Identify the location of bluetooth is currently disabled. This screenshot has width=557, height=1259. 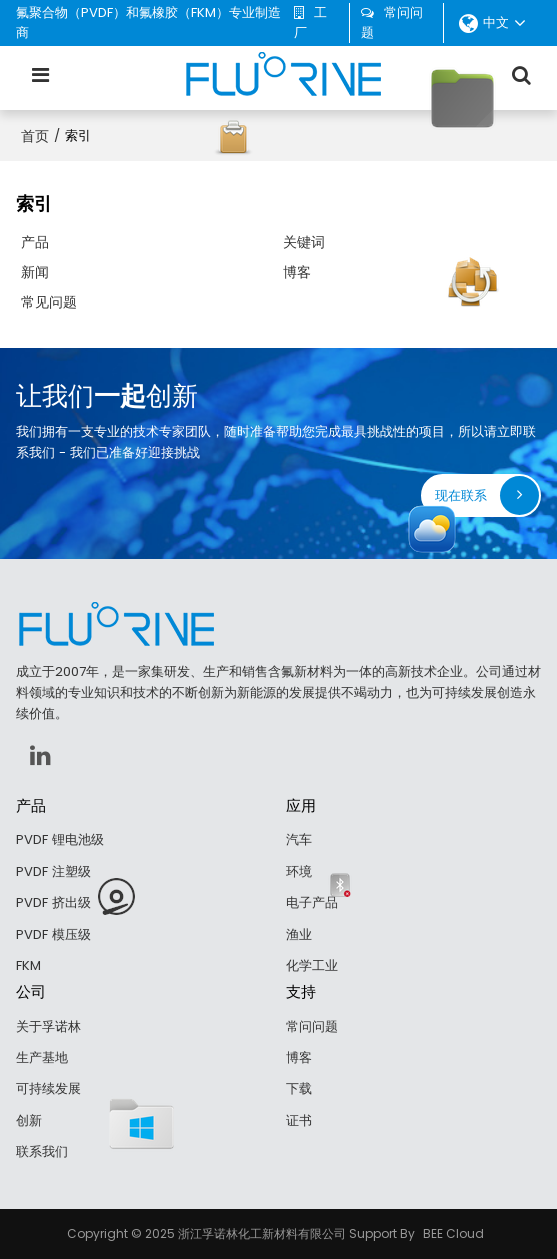
(340, 885).